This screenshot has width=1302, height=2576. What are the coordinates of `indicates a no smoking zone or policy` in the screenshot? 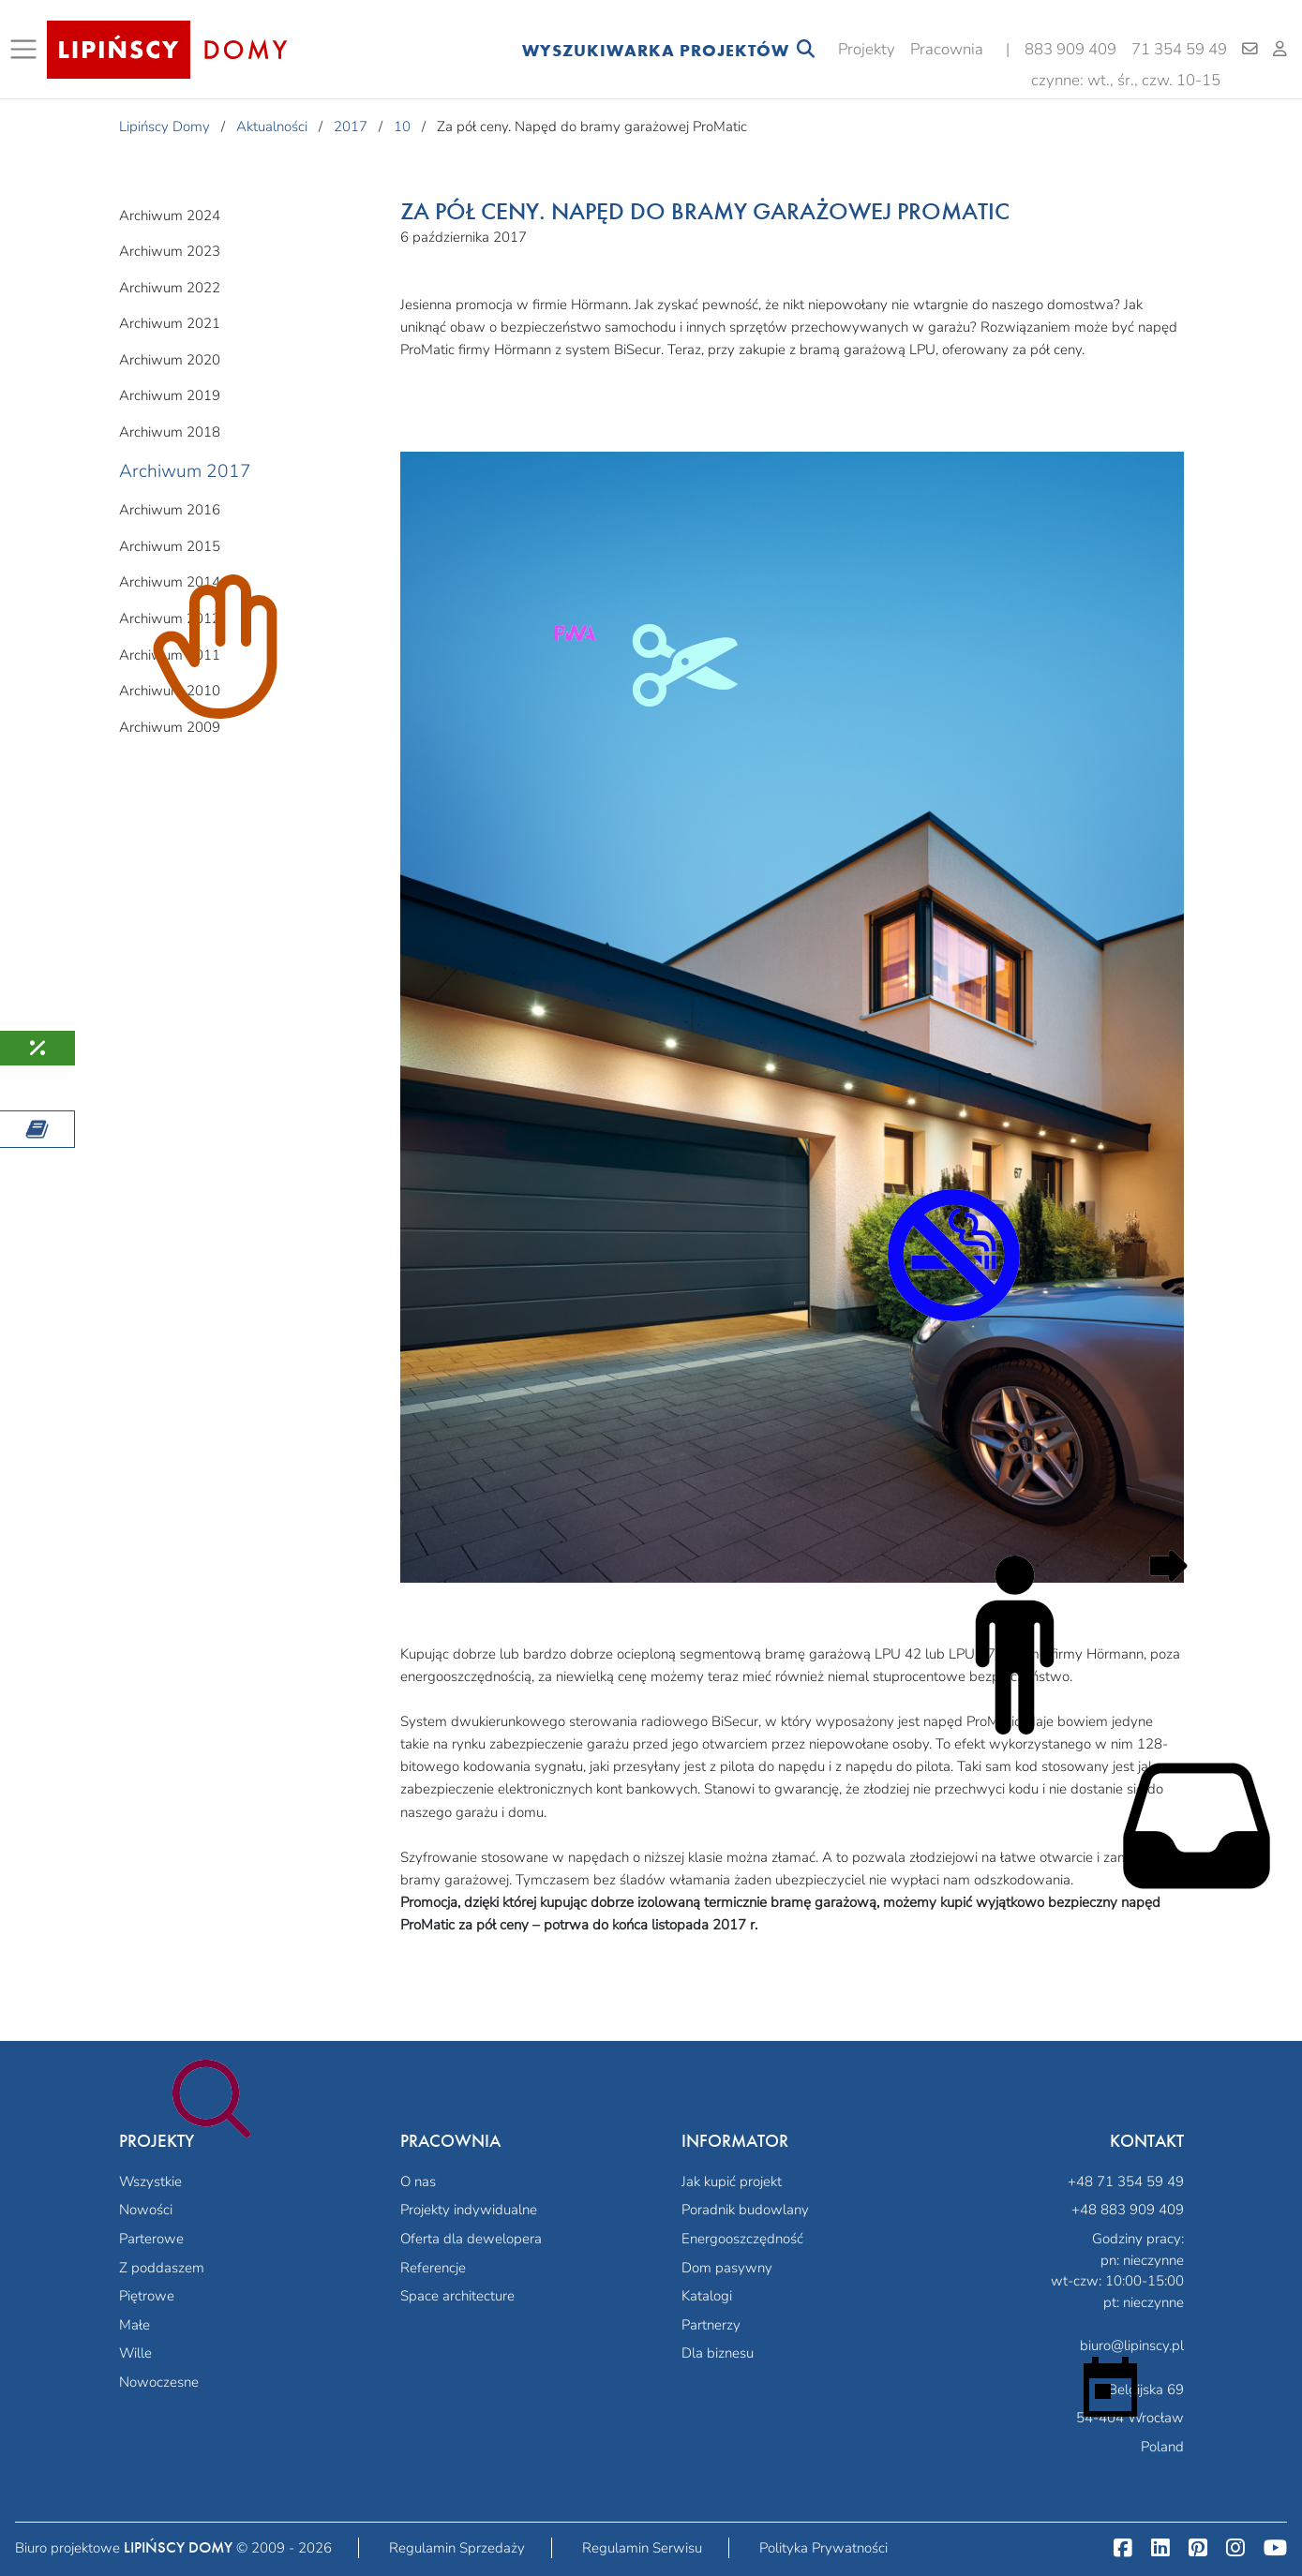 It's located at (953, 1255).